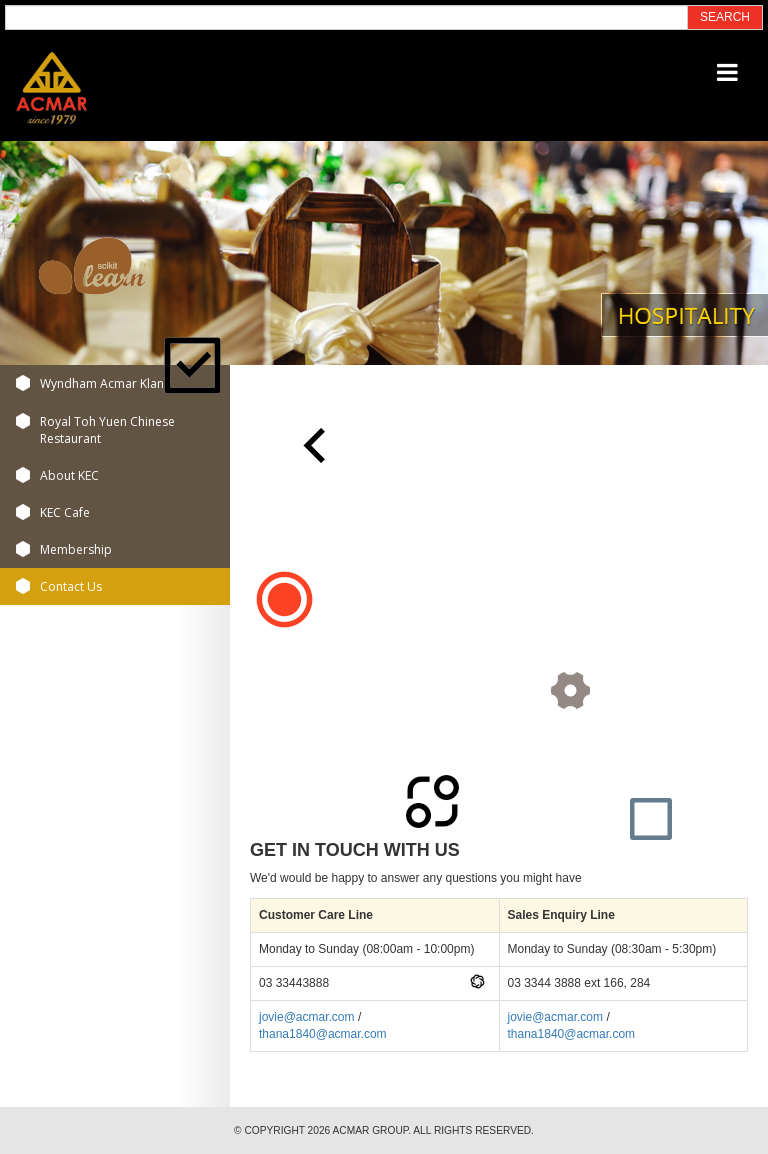 This screenshot has height=1154, width=768. I want to click on open settings menu, so click(570, 690).